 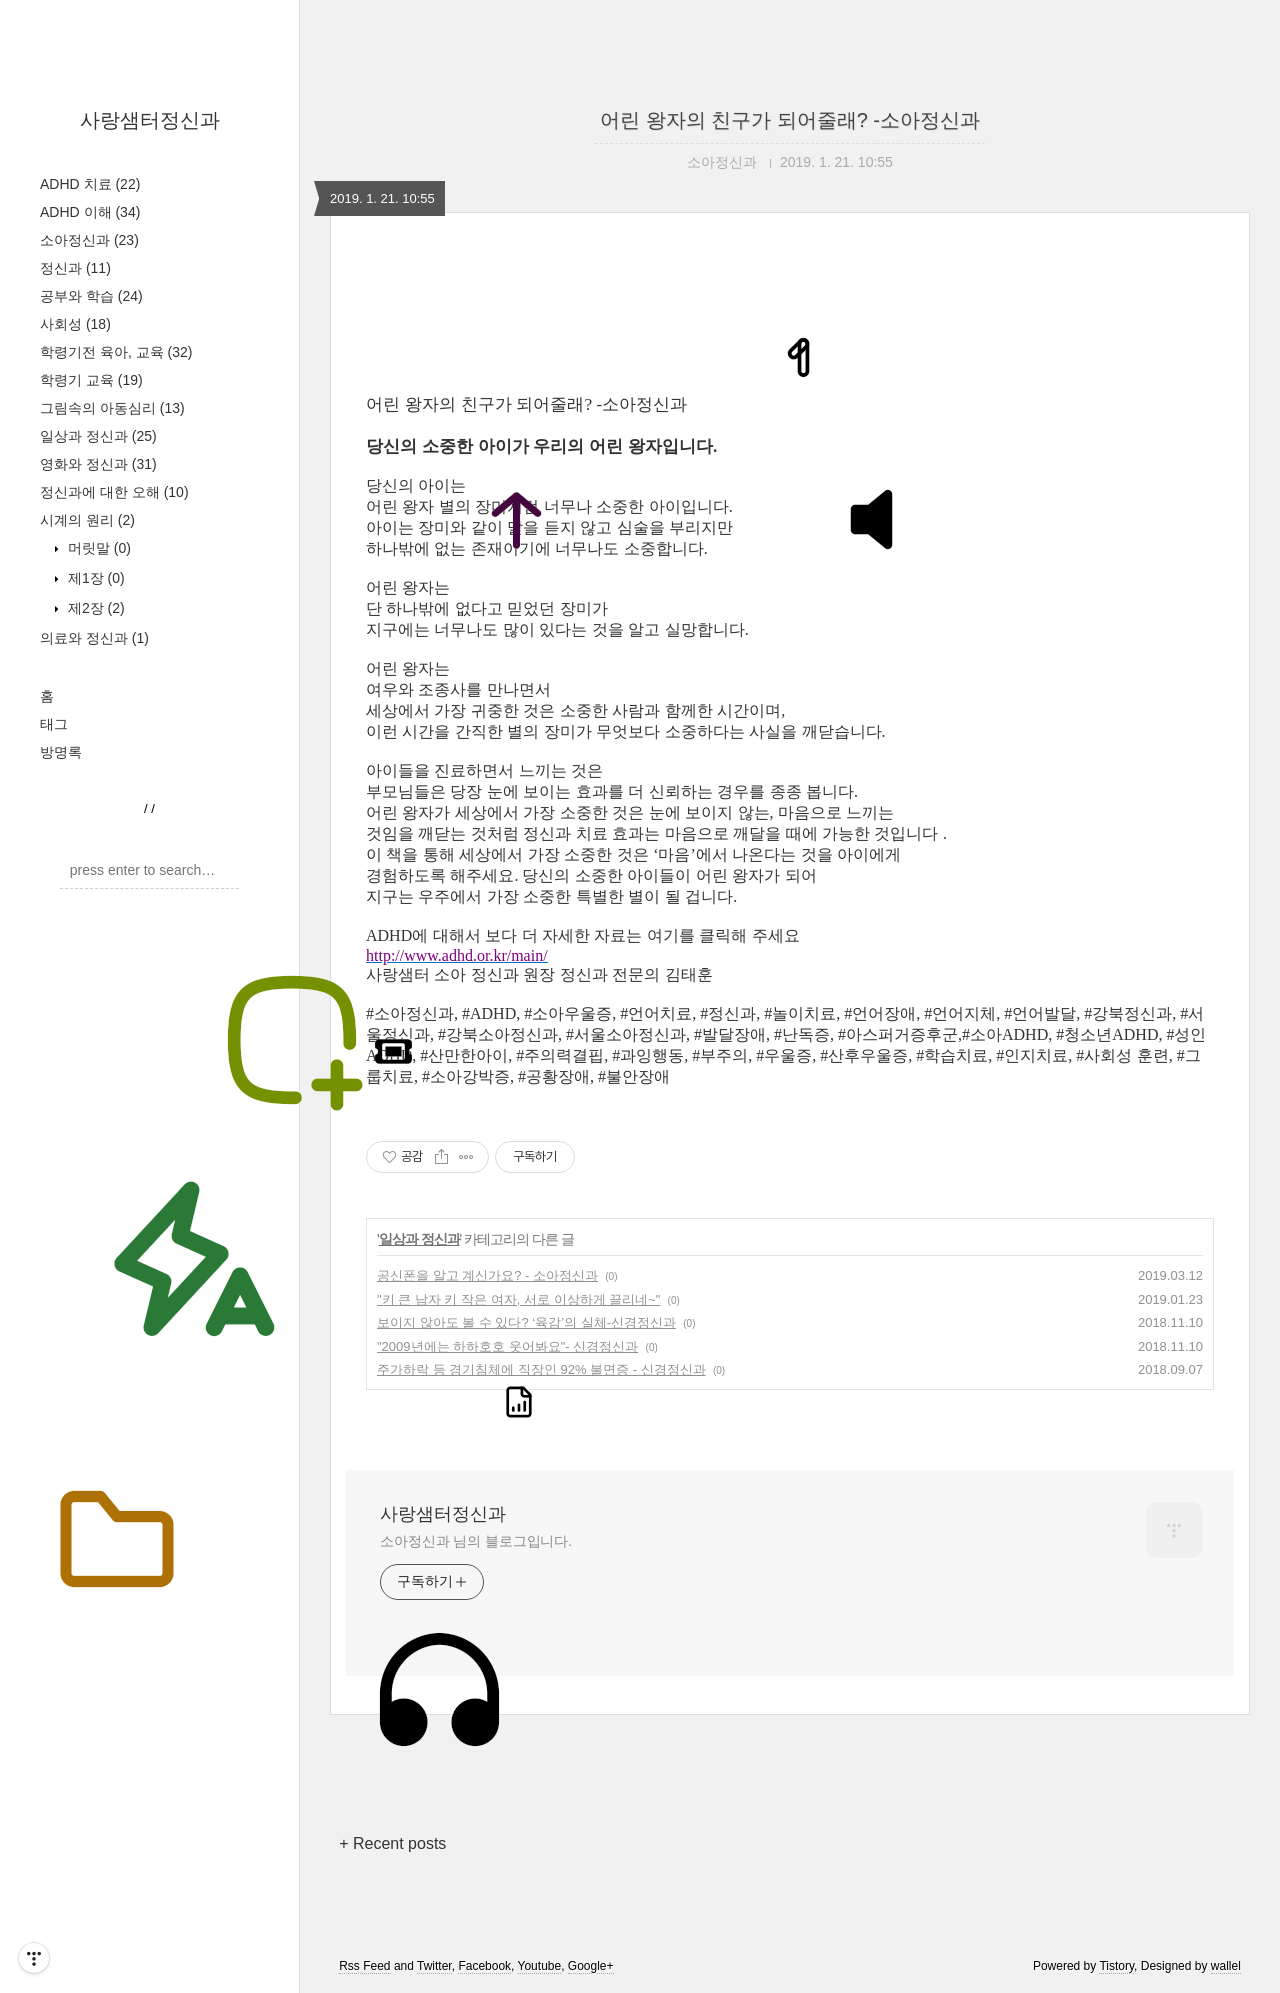 What do you see at coordinates (117, 1539) in the screenshot?
I see `open file folder` at bounding box center [117, 1539].